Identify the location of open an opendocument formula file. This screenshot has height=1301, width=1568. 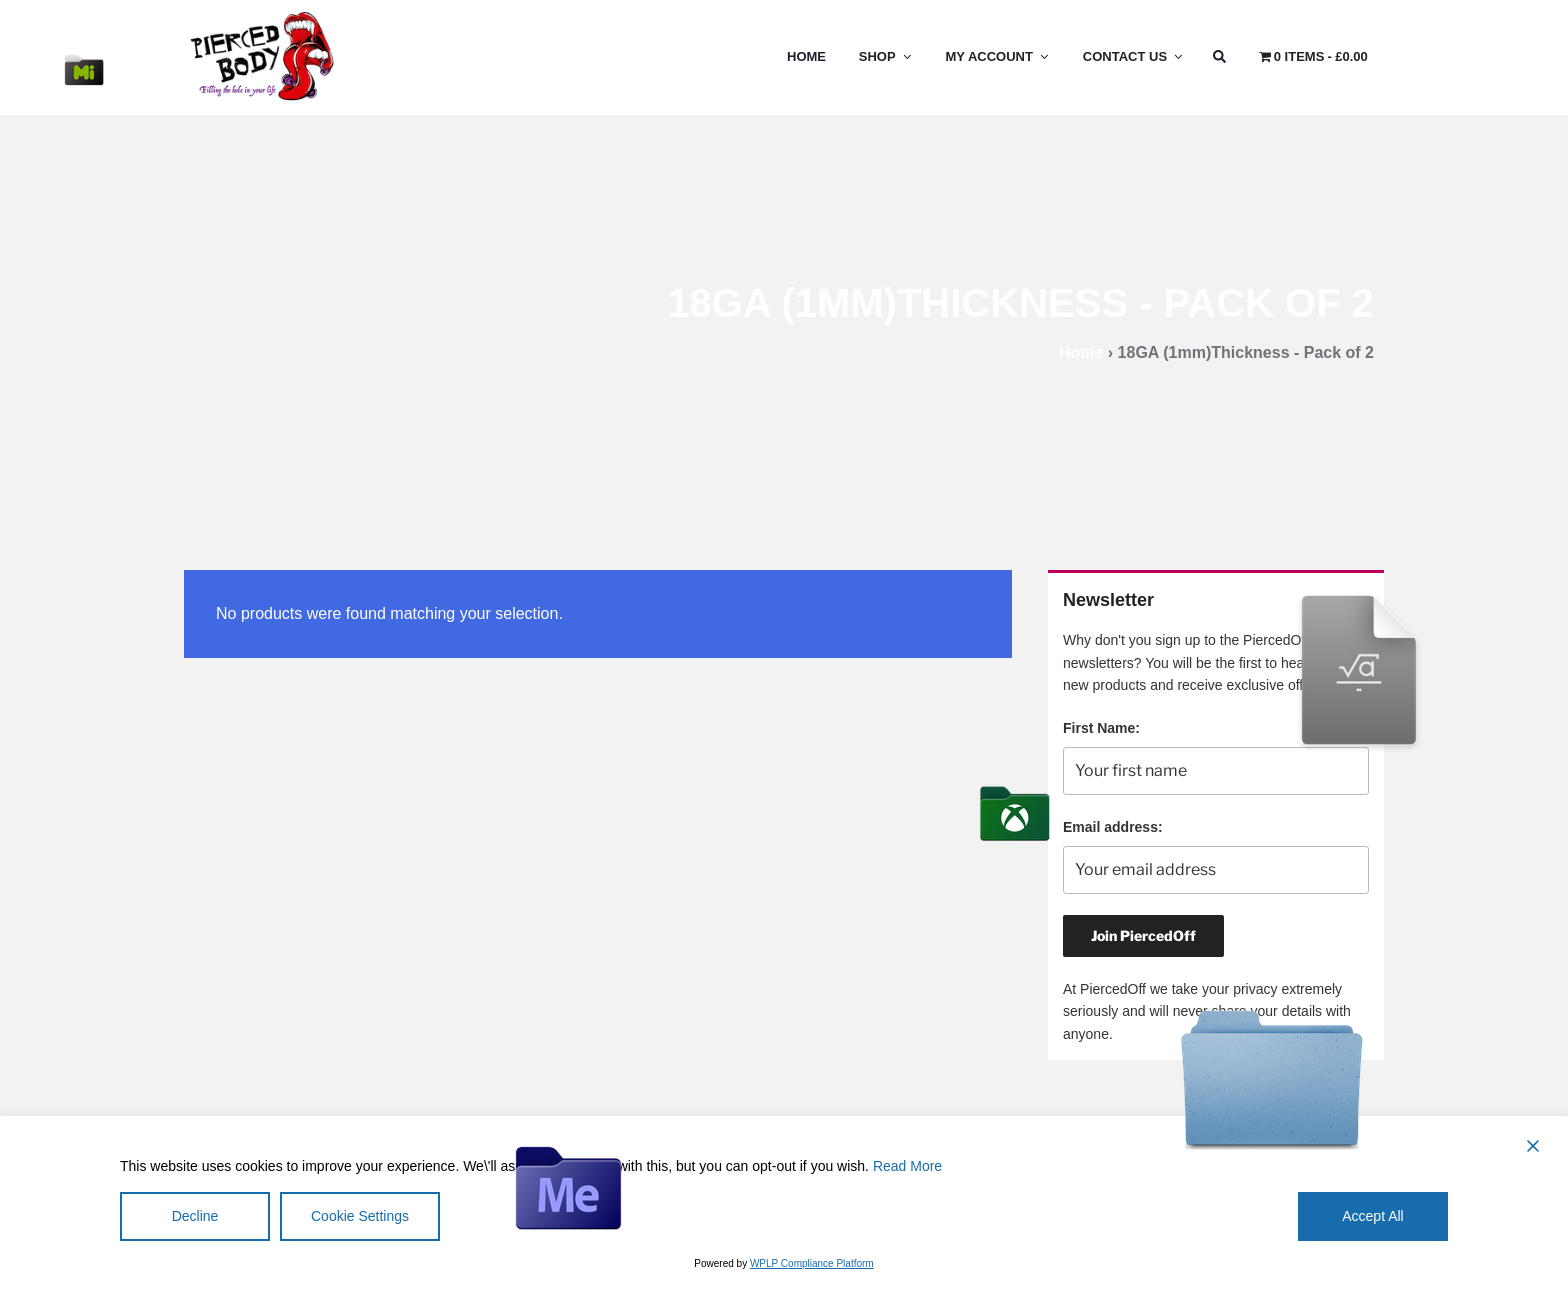
(1359, 673).